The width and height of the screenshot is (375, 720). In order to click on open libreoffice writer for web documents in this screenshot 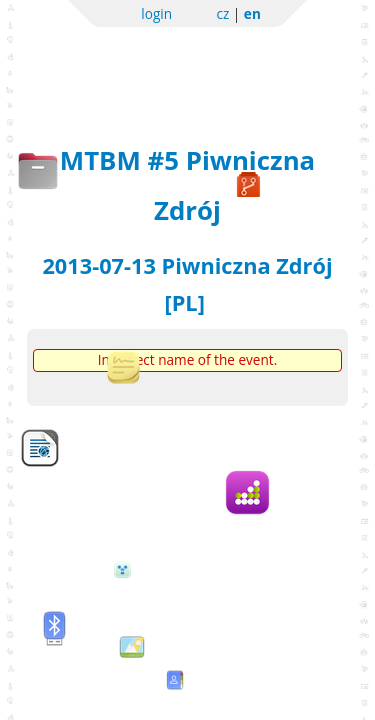, I will do `click(40, 448)`.